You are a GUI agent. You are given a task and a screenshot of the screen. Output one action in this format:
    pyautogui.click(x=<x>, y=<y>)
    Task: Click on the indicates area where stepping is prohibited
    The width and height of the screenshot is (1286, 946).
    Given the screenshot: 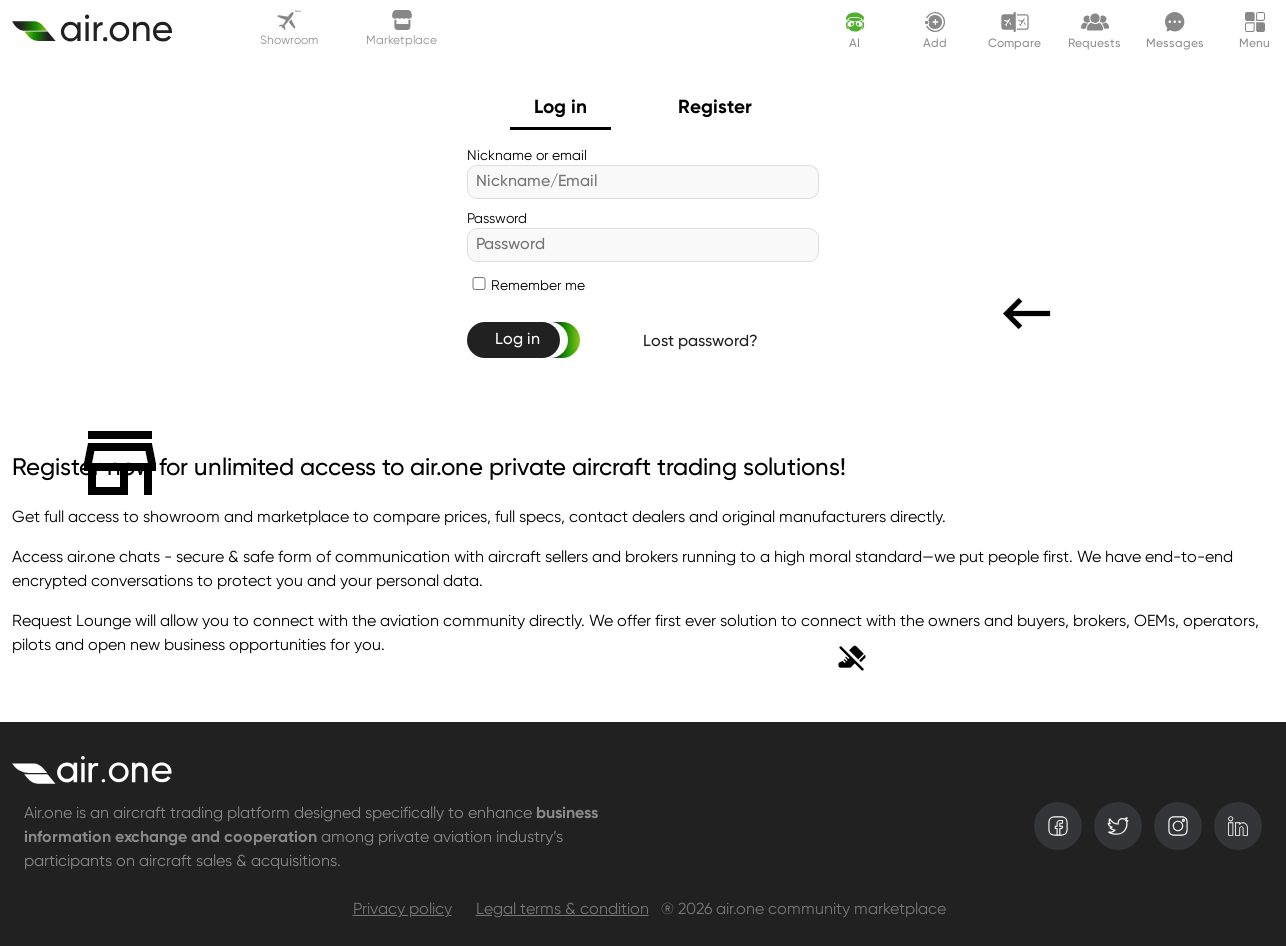 What is the action you would take?
    pyautogui.click(x=852, y=657)
    